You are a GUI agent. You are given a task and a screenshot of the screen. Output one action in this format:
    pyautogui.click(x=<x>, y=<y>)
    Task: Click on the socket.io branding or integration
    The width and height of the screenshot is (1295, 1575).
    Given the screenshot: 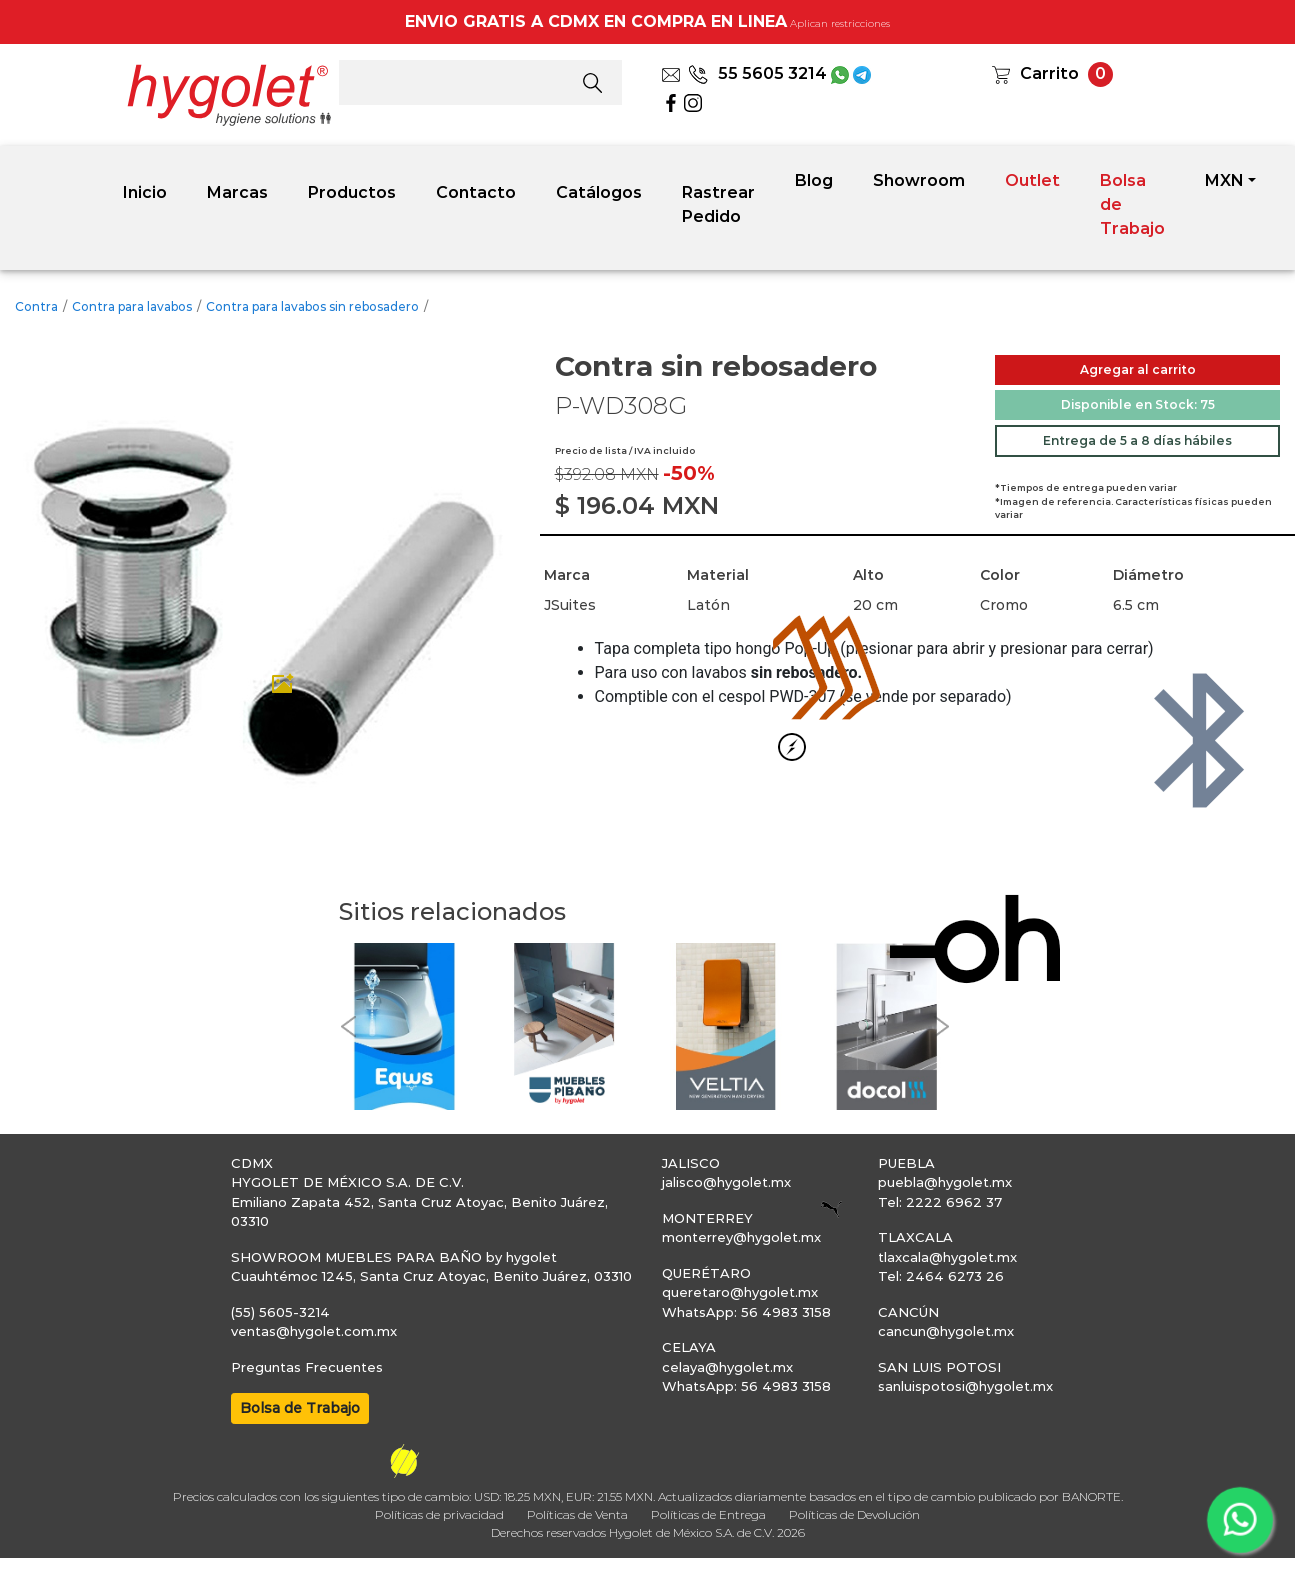 What is the action you would take?
    pyautogui.click(x=792, y=747)
    